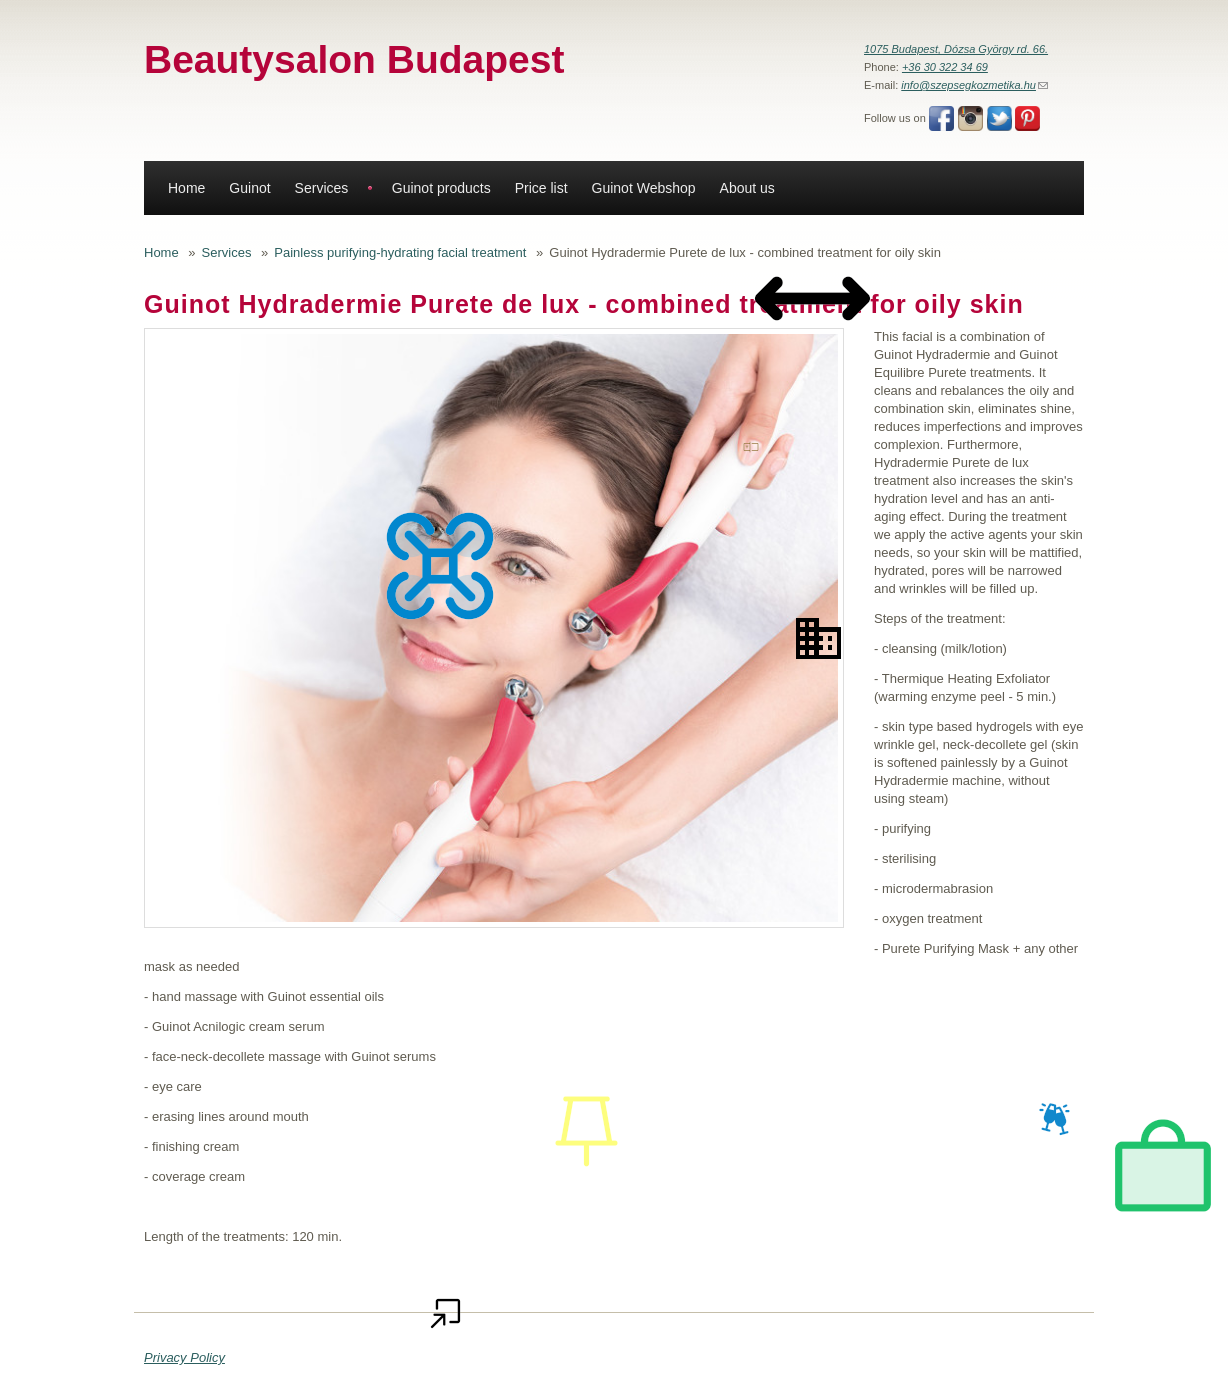  I want to click on celebrate an achievement or milestone, so click(1055, 1119).